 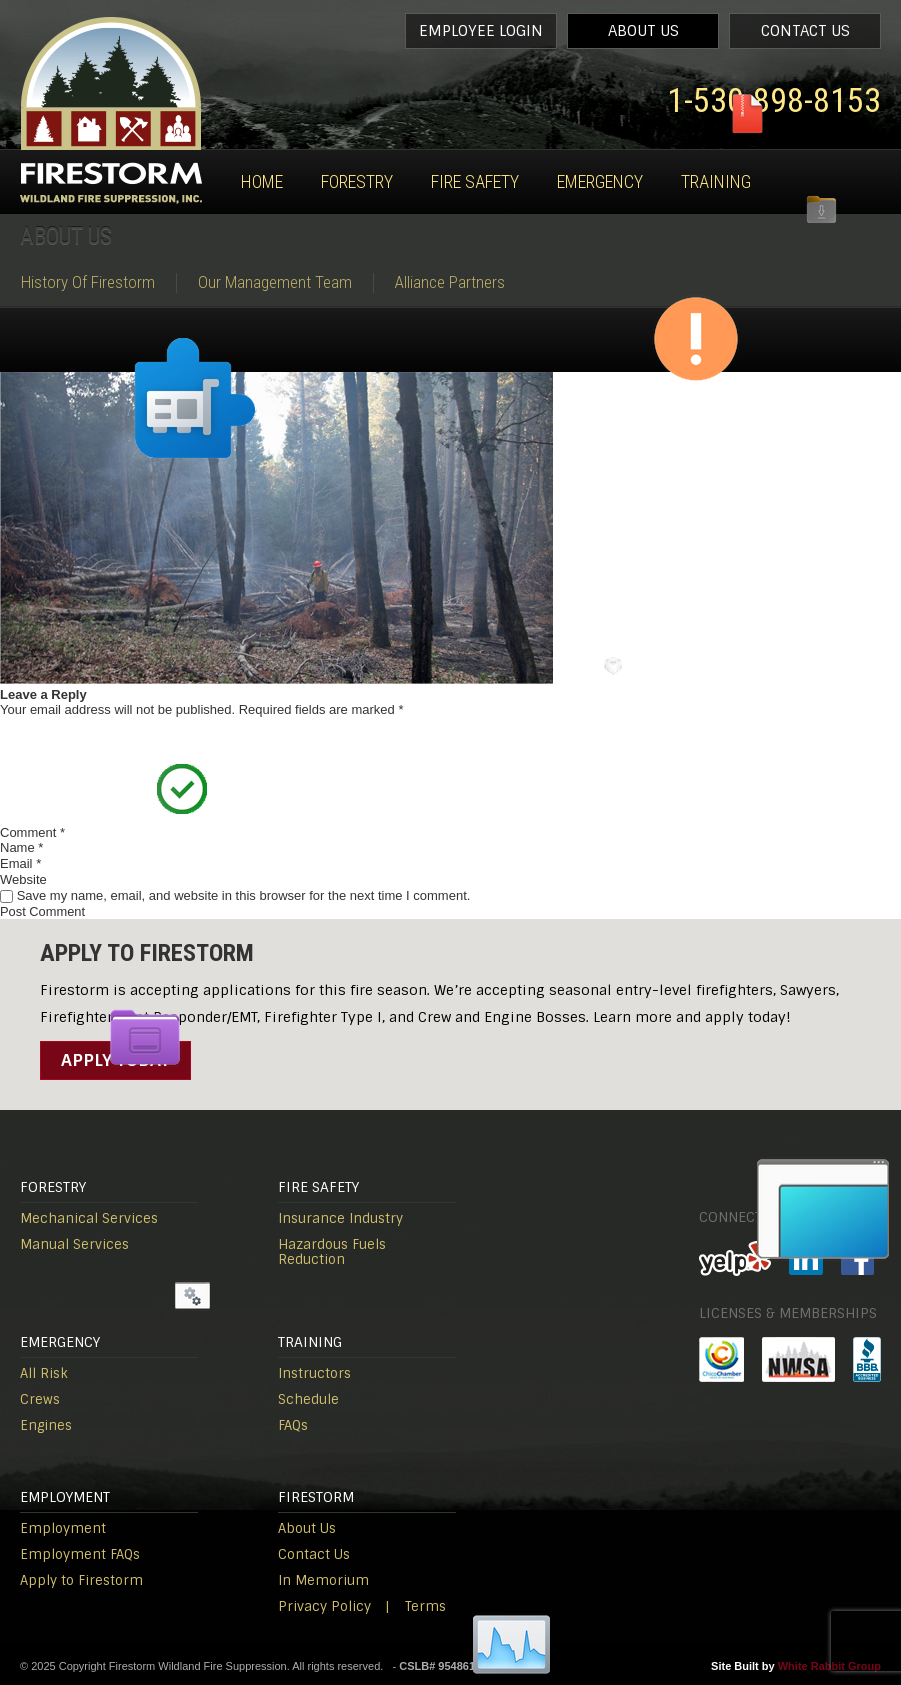 What do you see at coordinates (182, 789) in the screenshot?
I see `file successfully synced to OneDrive` at bounding box center [182, 789].